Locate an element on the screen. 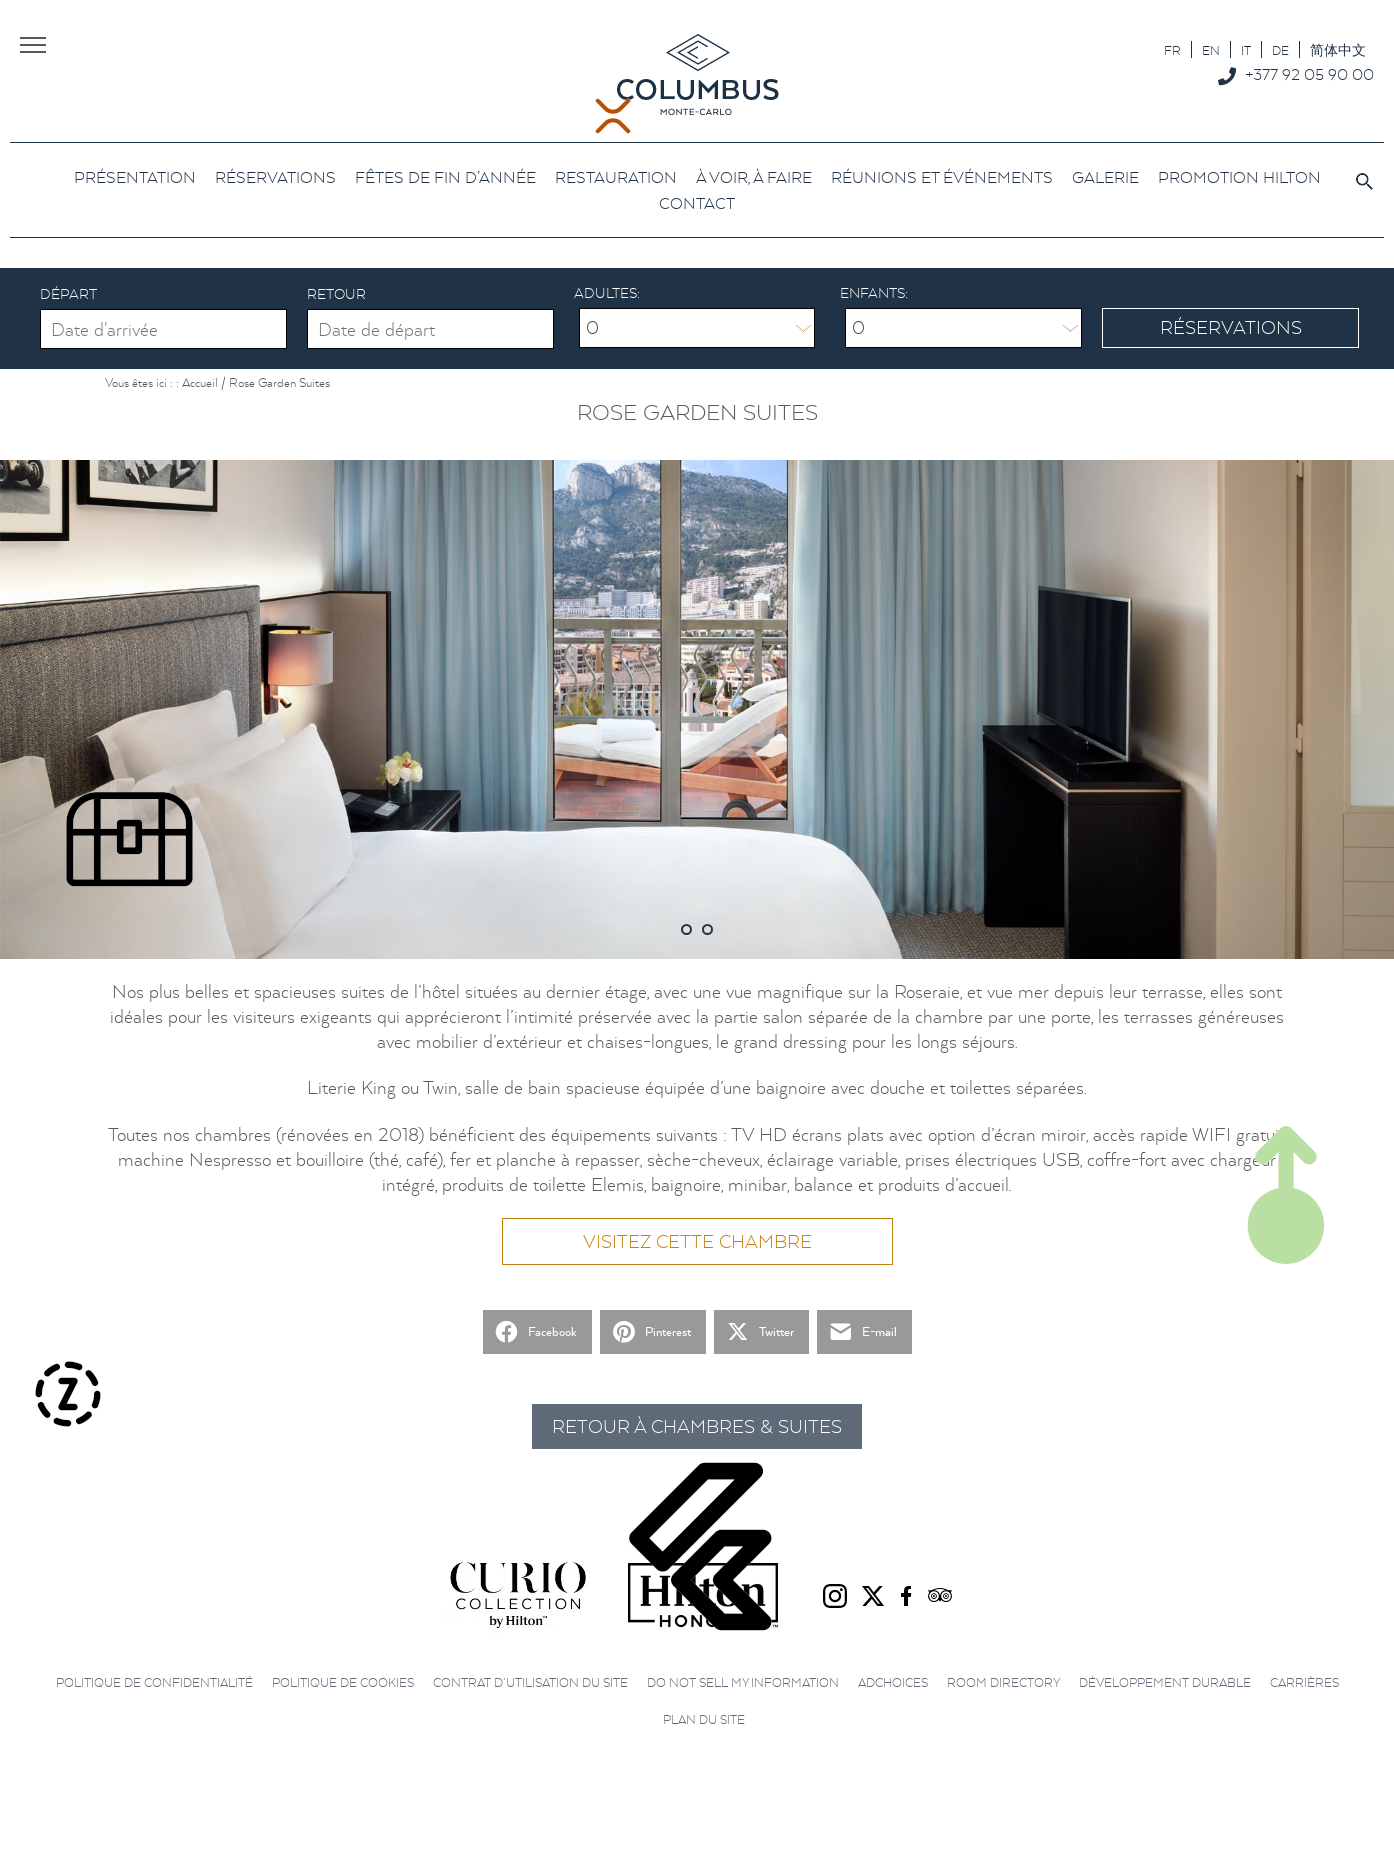 The height and width of the screenshot is (1849, 1394). indicates a loading or processing state for sleep mode is located at coordinates (68, 1394).